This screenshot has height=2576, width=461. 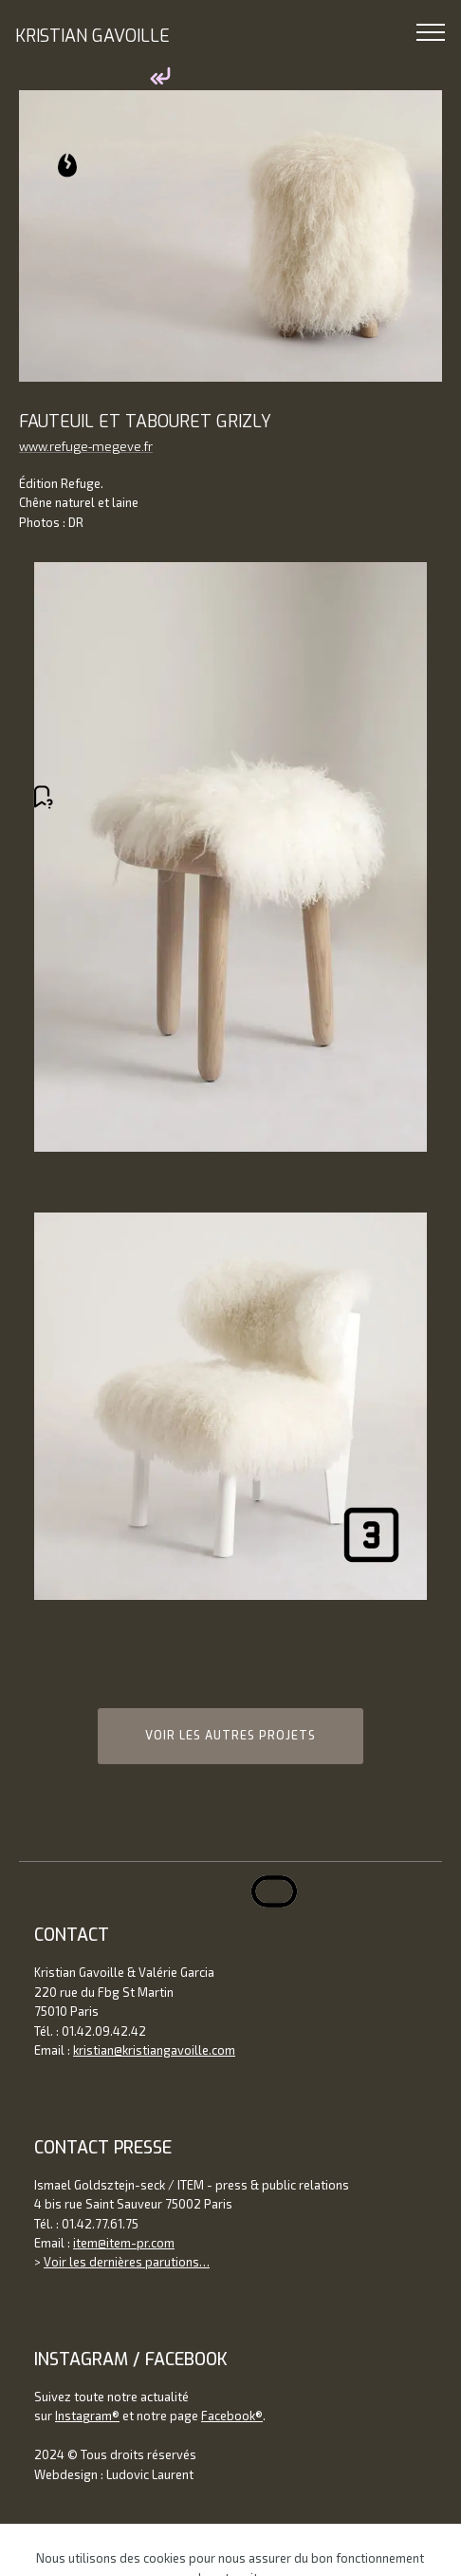 What do you see at coordinates (160, 76) in the screenshot?
I see `reply all to a message or email` at bounding box center [160, 76].